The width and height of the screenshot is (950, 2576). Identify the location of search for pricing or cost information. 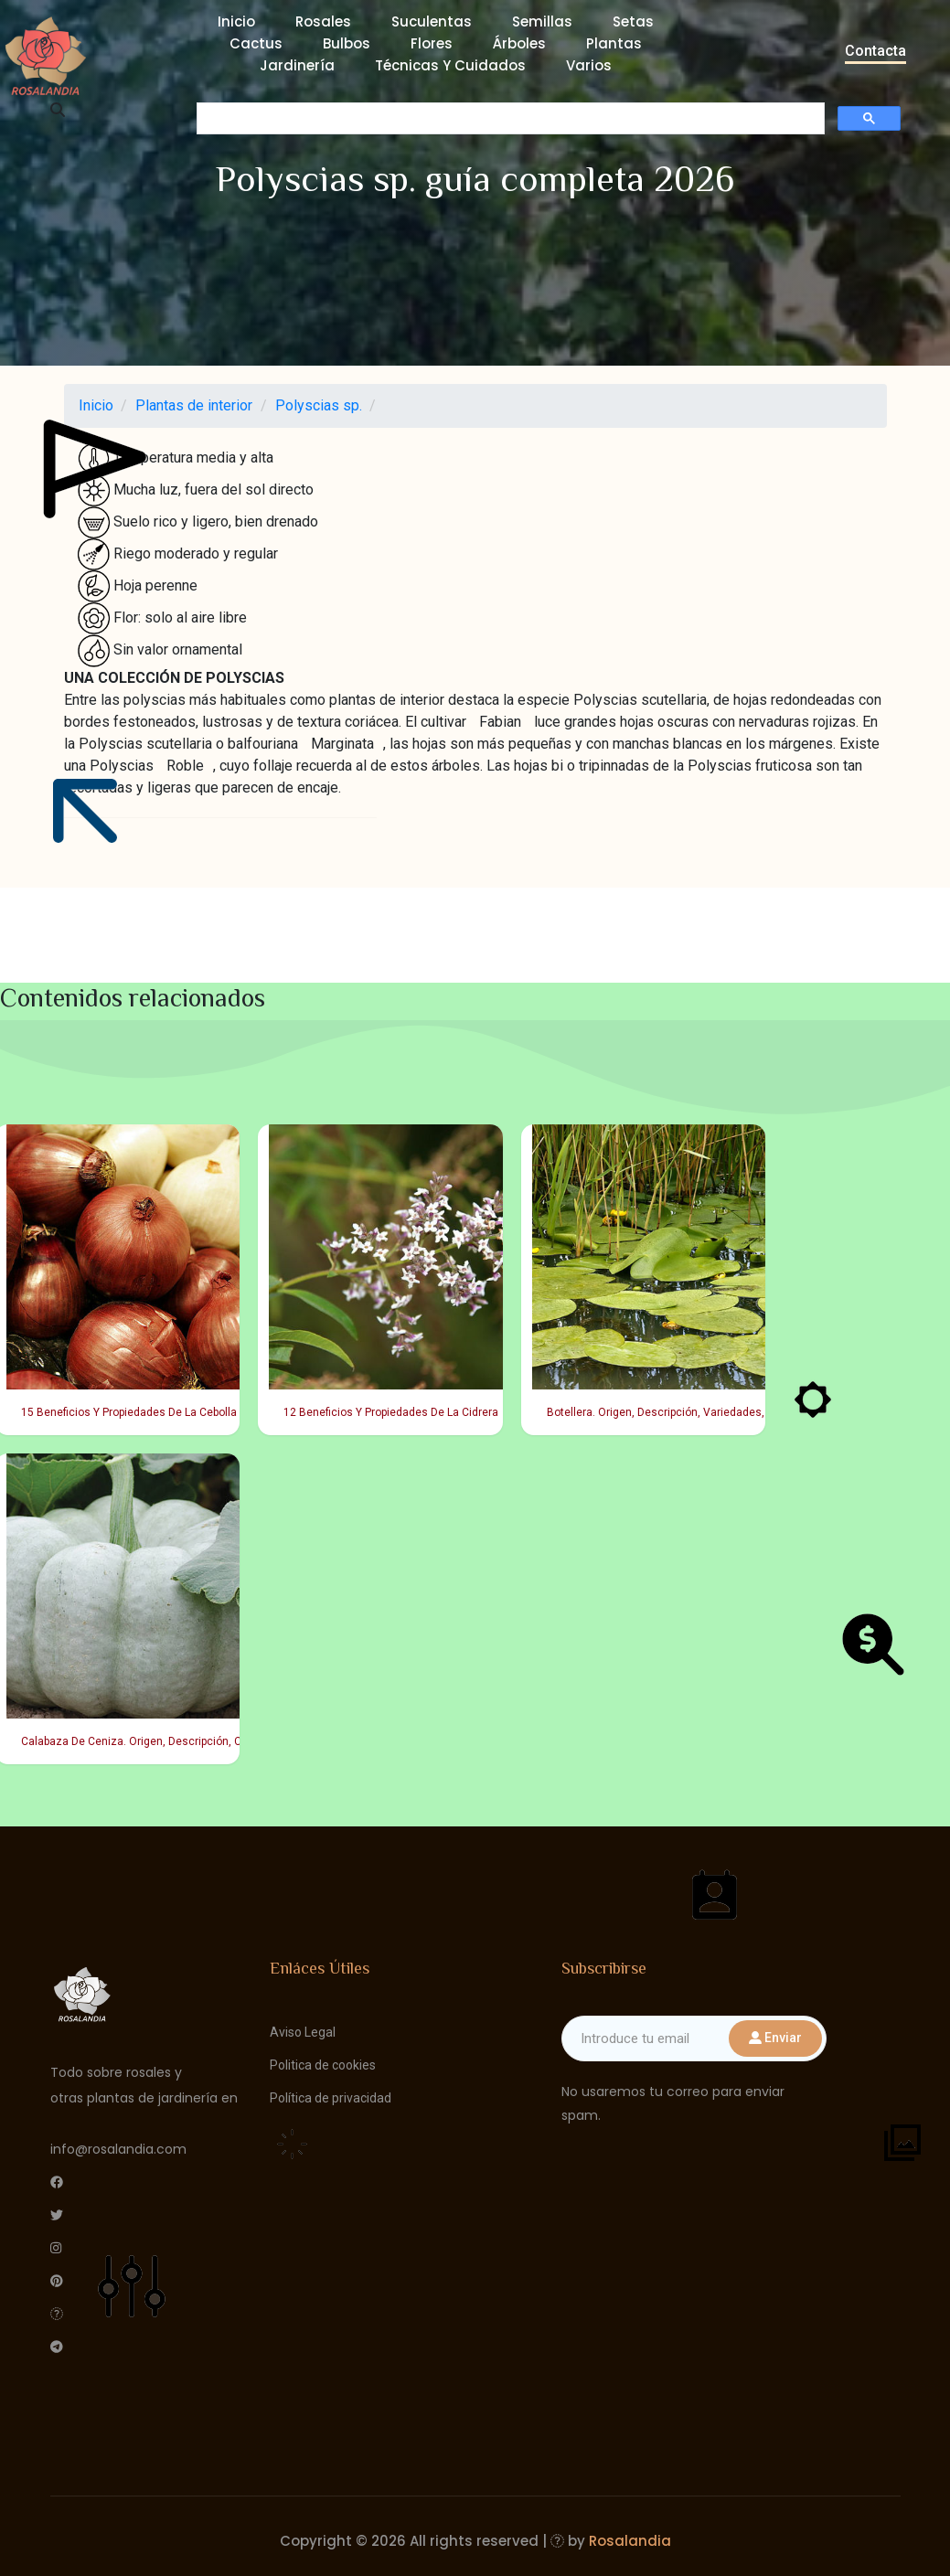
(873, 1645).